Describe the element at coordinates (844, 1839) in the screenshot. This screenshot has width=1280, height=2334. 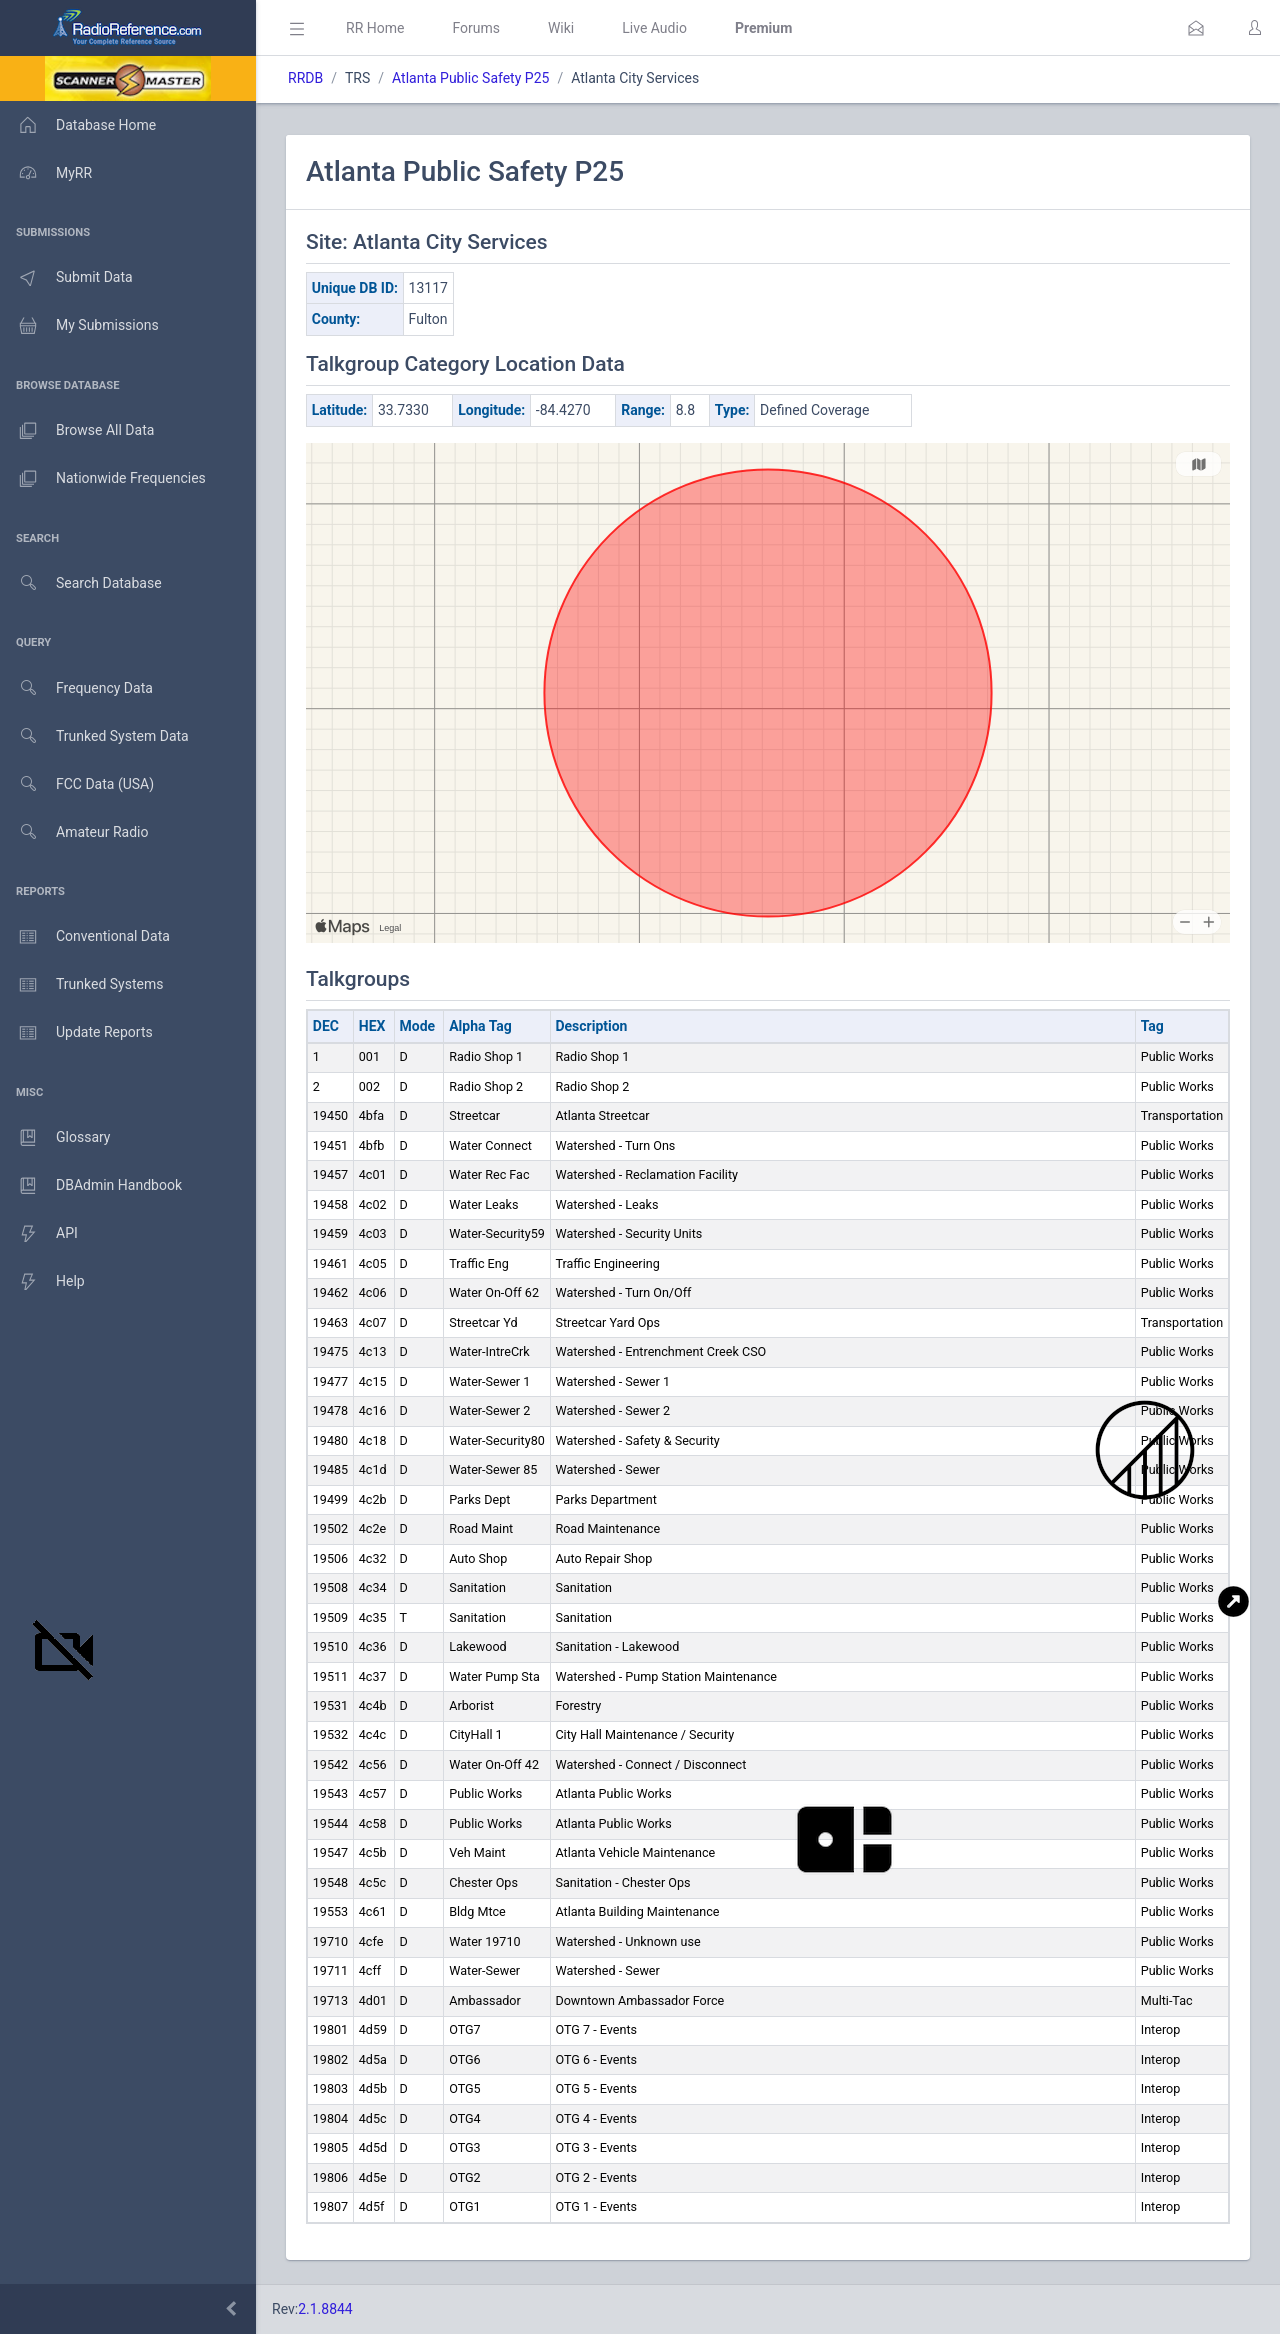
I see `access bento box or meal ordering feature` at that location.